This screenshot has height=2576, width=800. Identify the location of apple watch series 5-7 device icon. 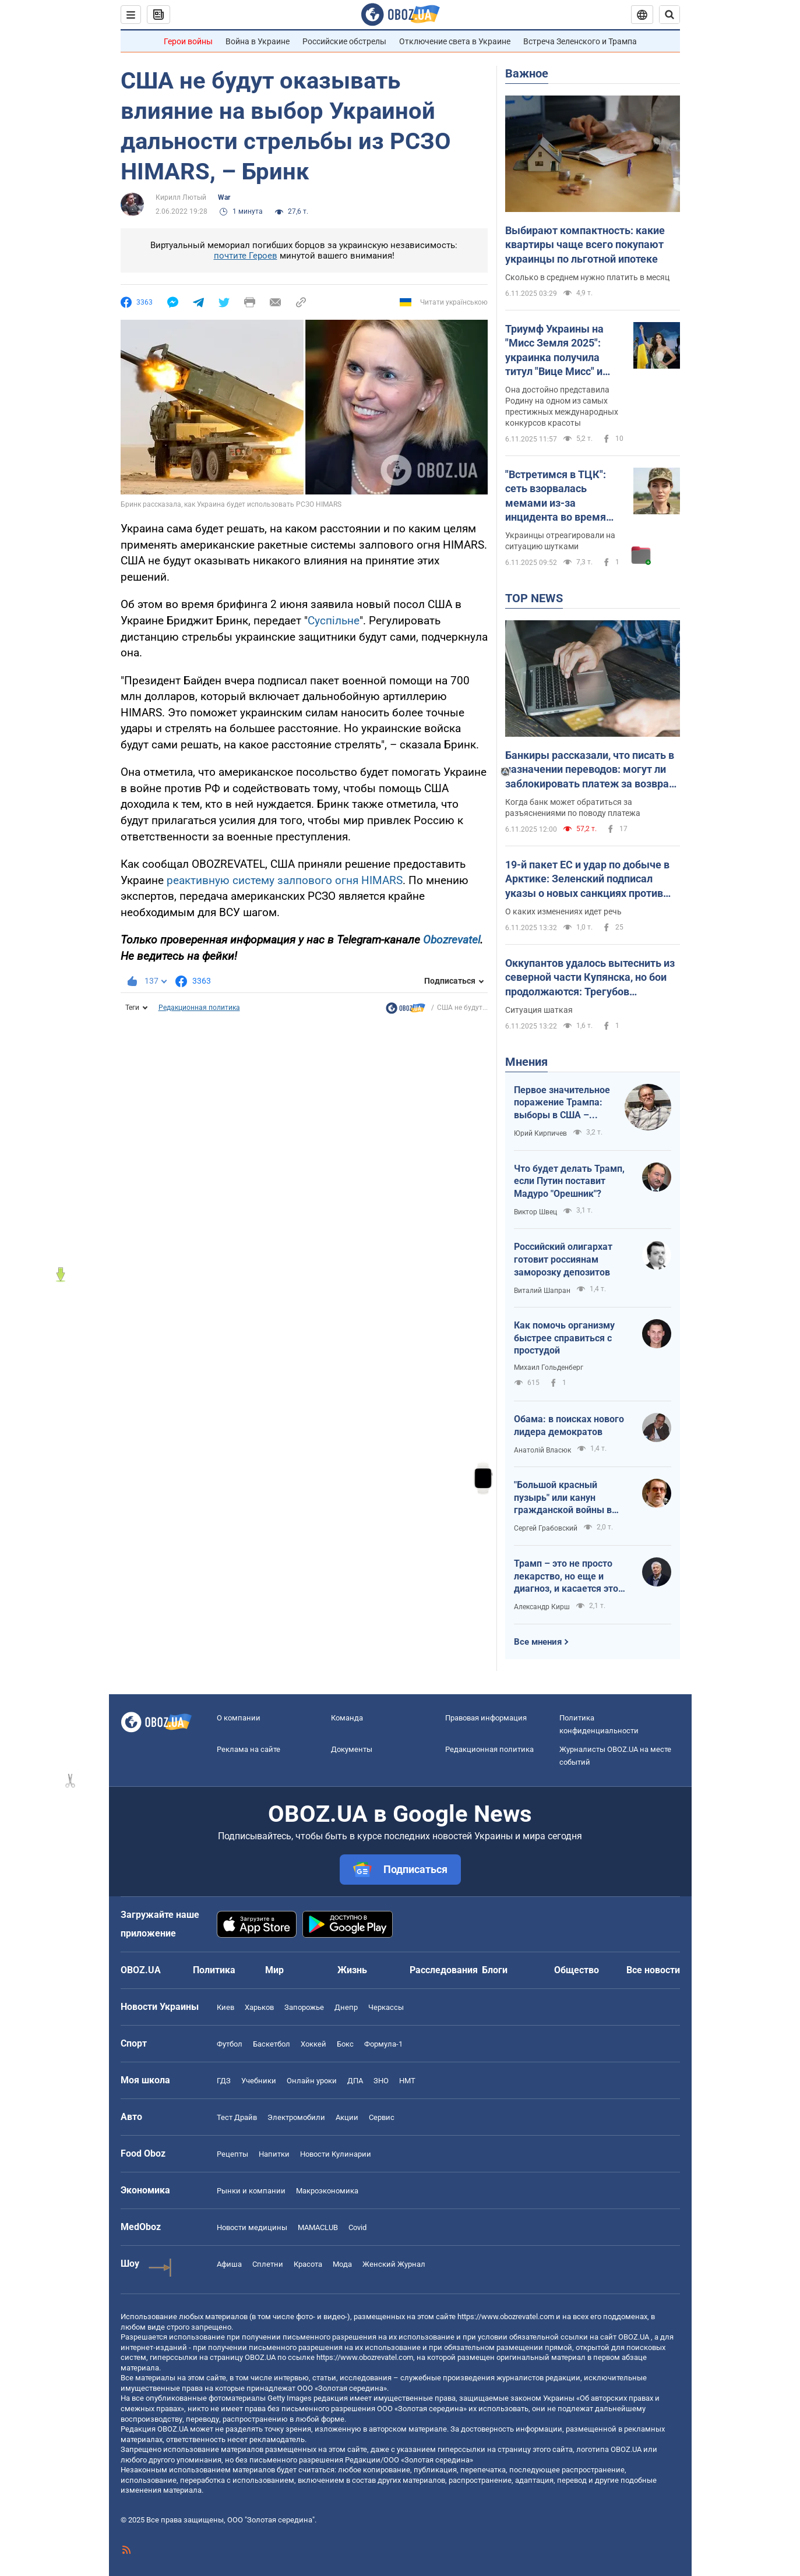
(483, 1478).